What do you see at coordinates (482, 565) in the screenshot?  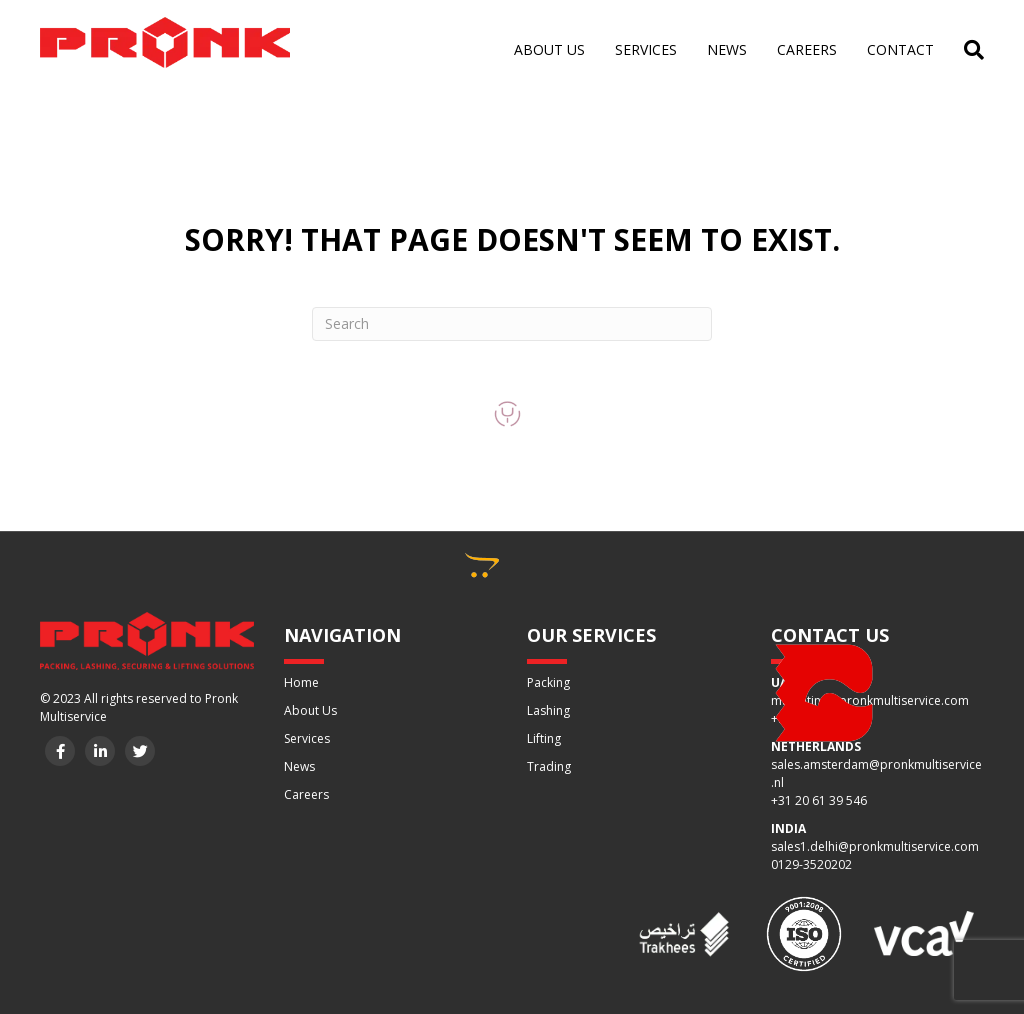 I see `visit the OpenCart e-commerce platform` at bounding box center [482, 565].